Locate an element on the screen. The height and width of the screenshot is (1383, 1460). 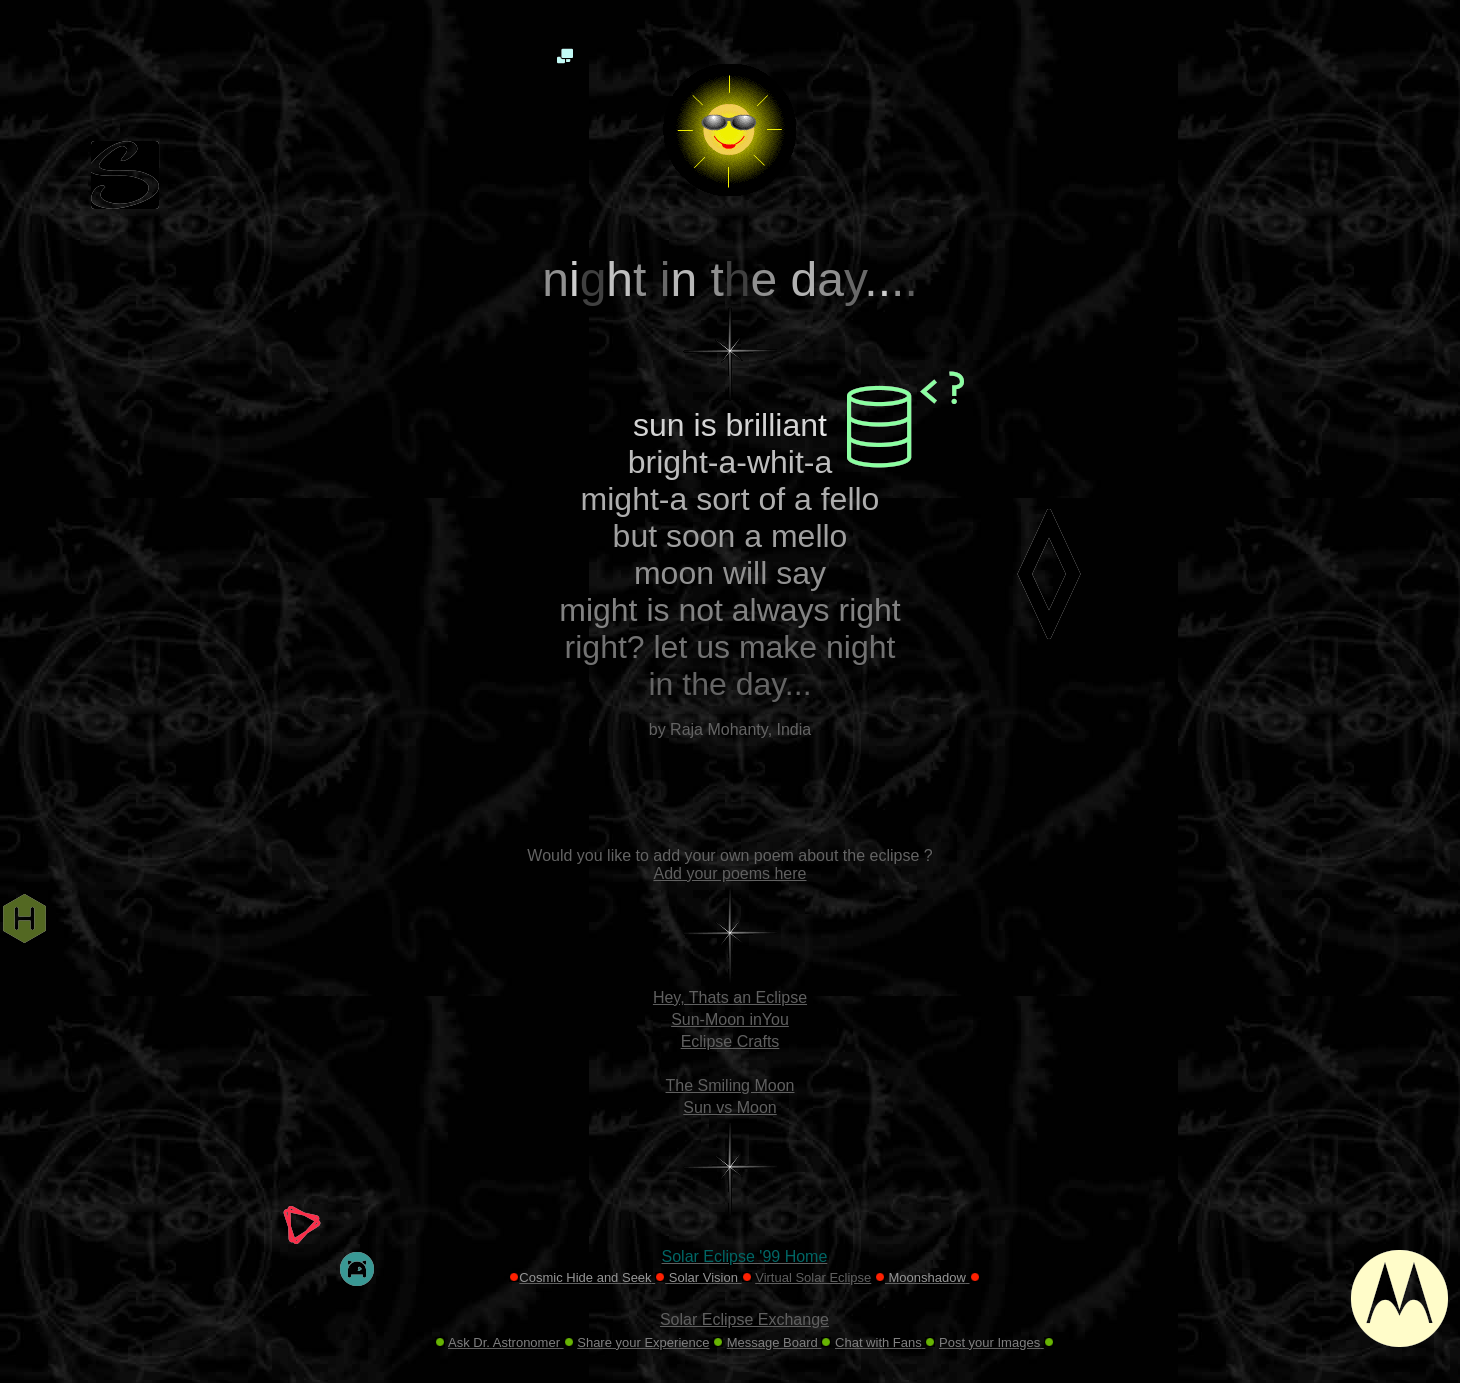
open duplicati backup software is located at coordinates (565, 56).